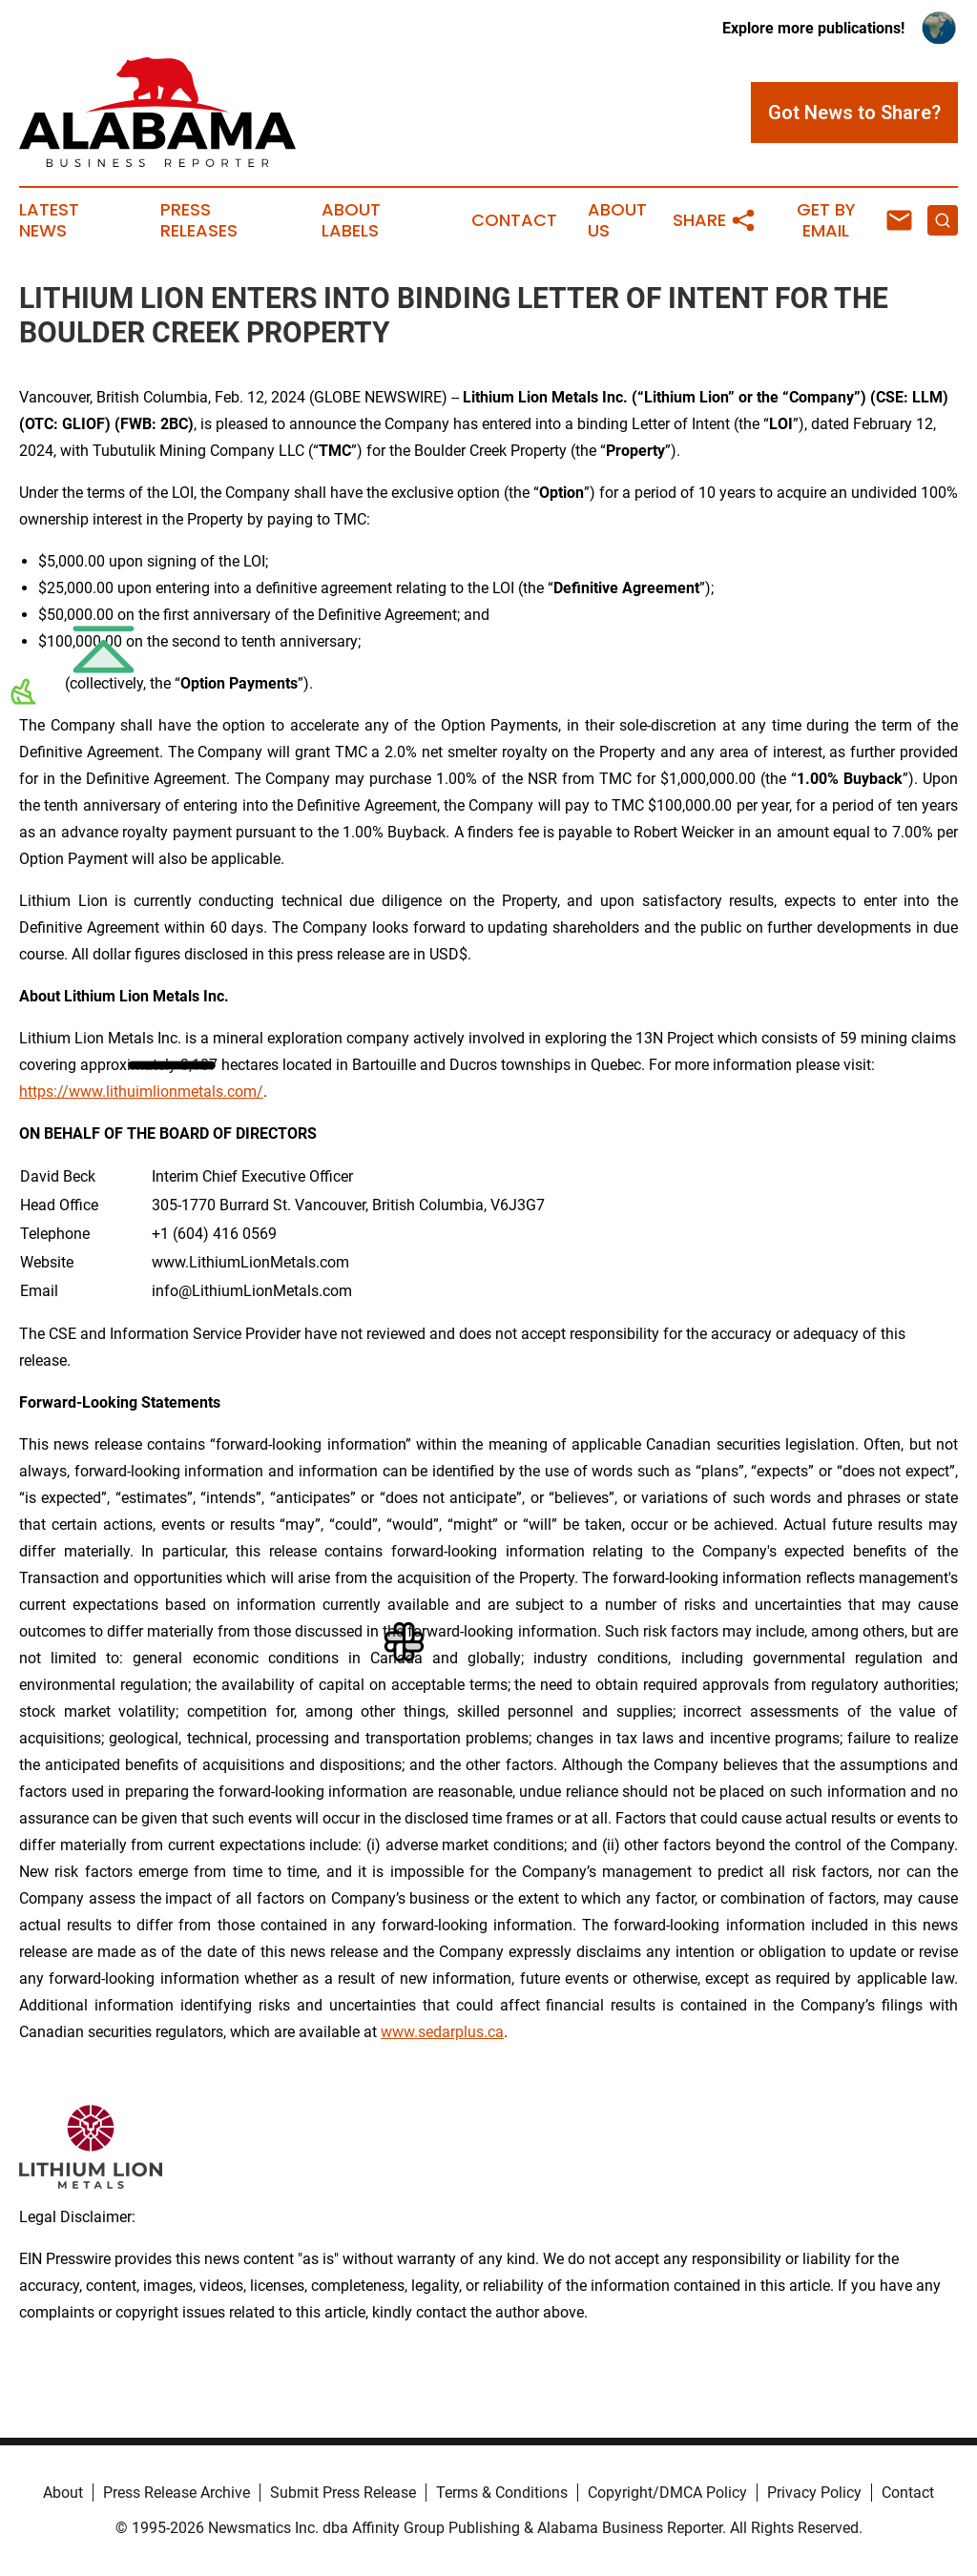 The image size is (977, 2576). Describe the element at coordinates (23, 692) in the screenshot. I see `clear cache or temporary files` at that location.